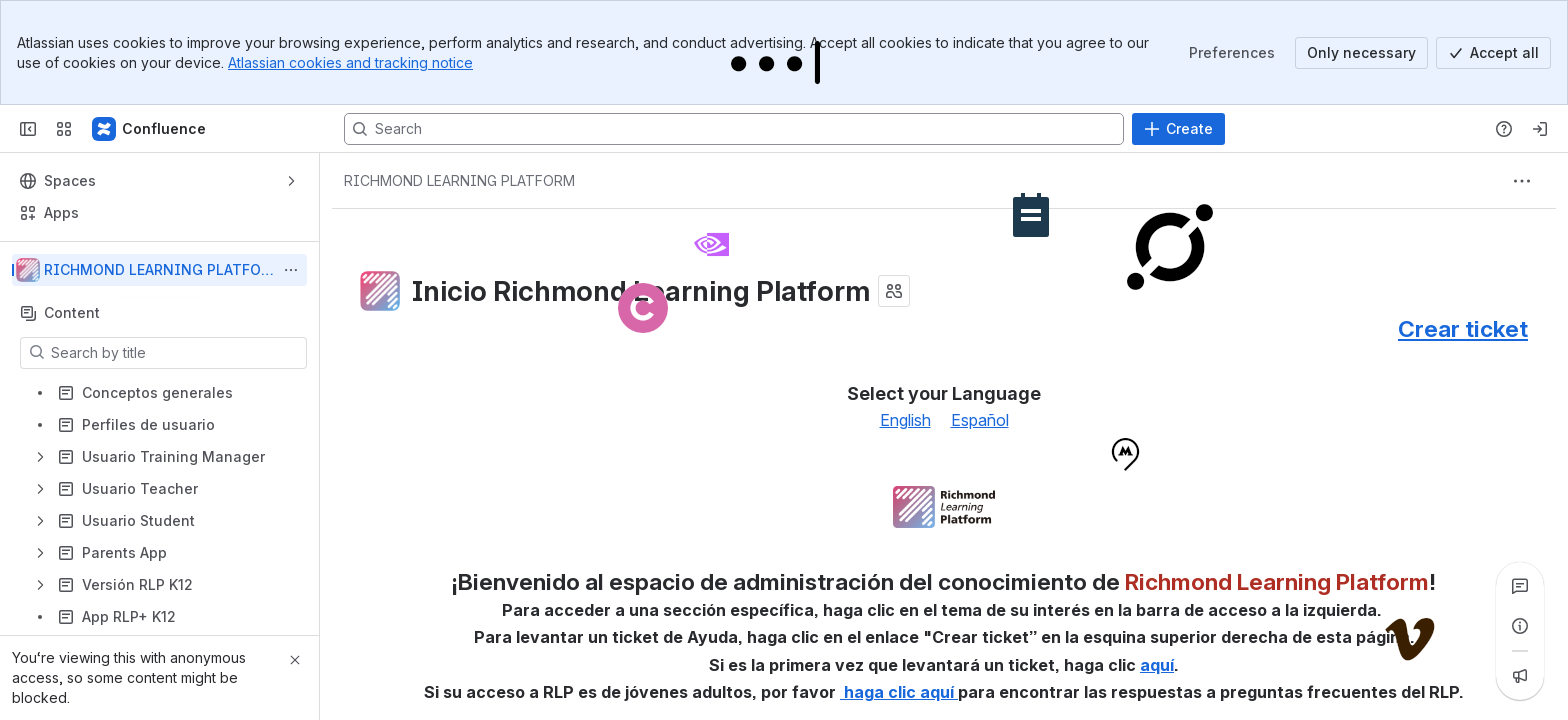 The height and width of the screenshot is (720, 1568). I want to click on indicates copyrighted content, so click(643, 308).